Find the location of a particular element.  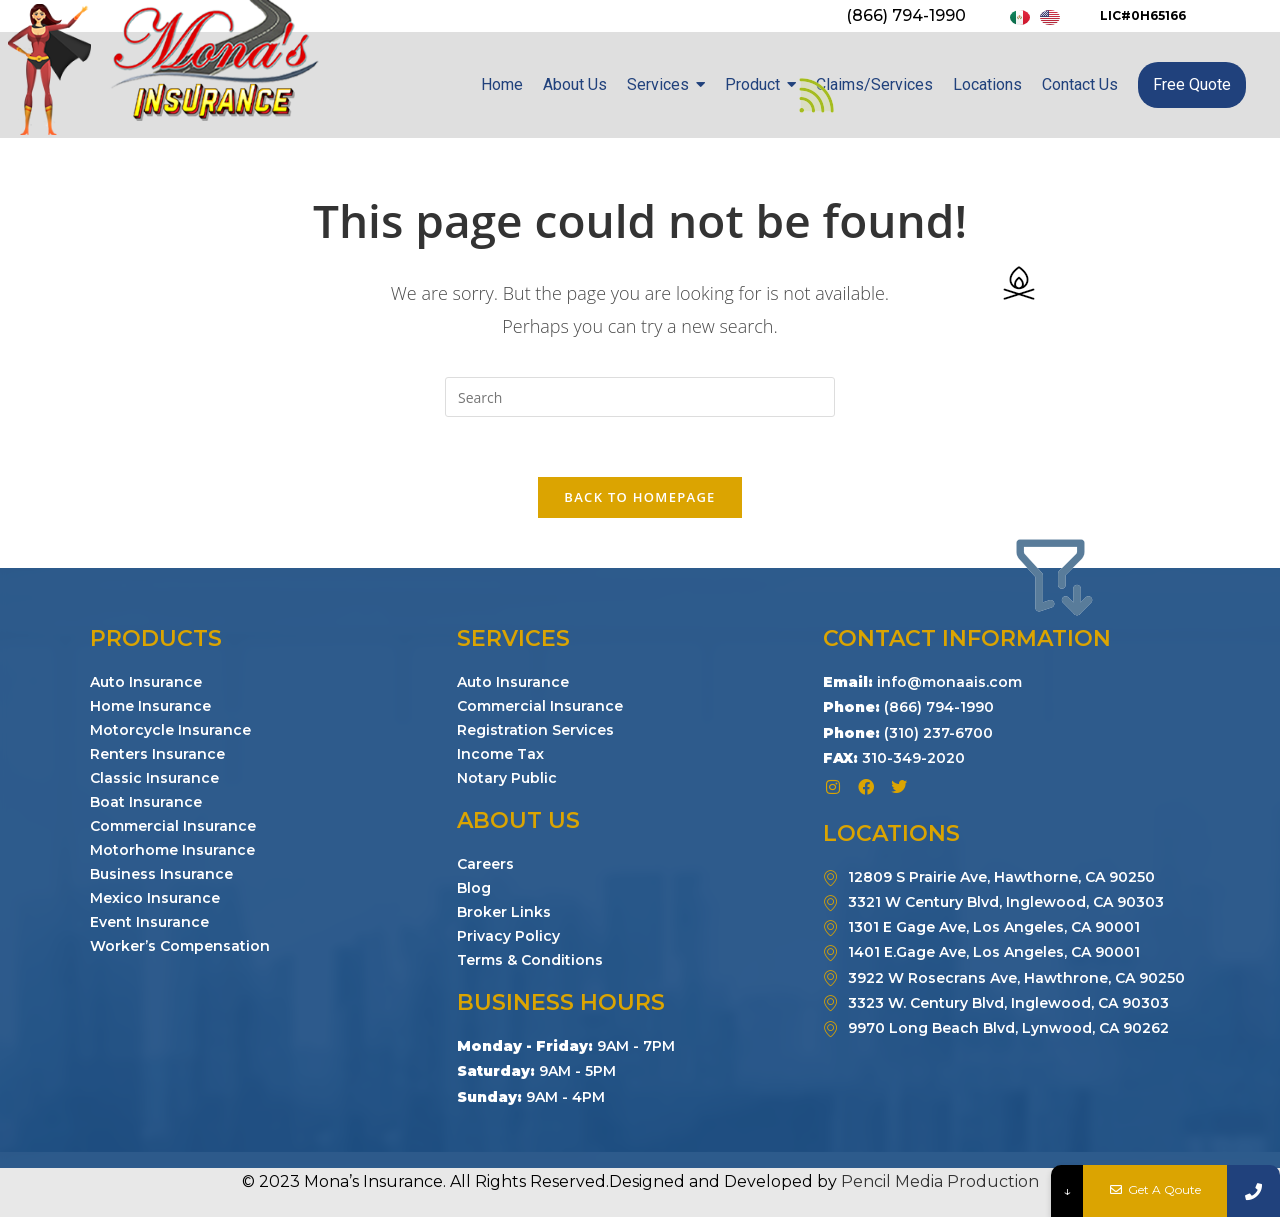

subscribe to RSS feed is located at coordinates (815, 97).